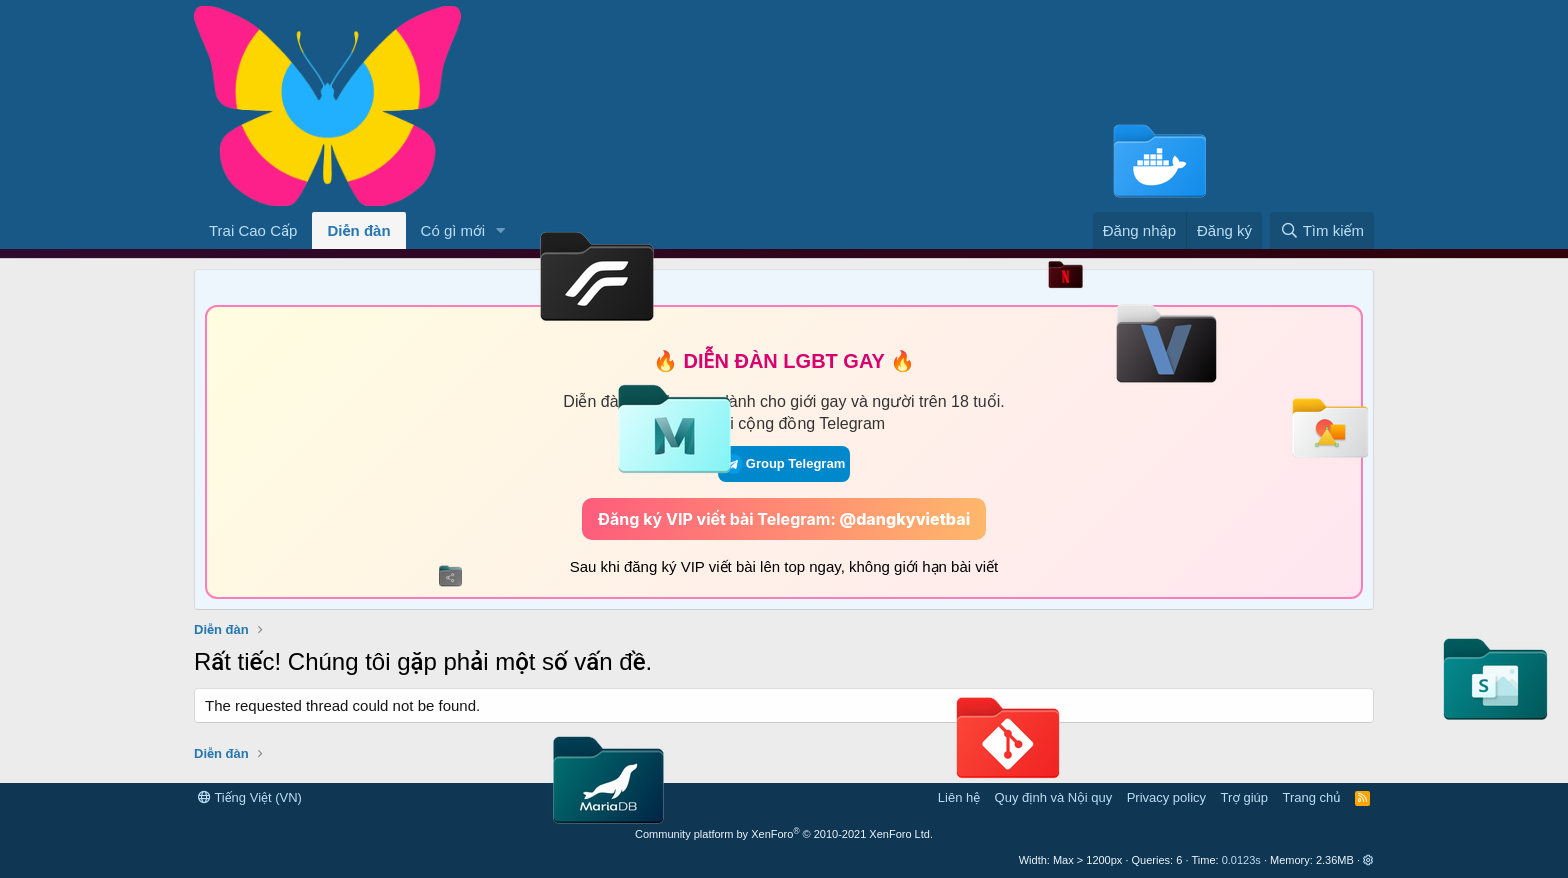 The height and width of the screenshot is (878, 1568). What do you see at coordinates (596, 279) in the screenshot?
I see `open resurrection remix ROM folder` at bounding box center [596, 279].